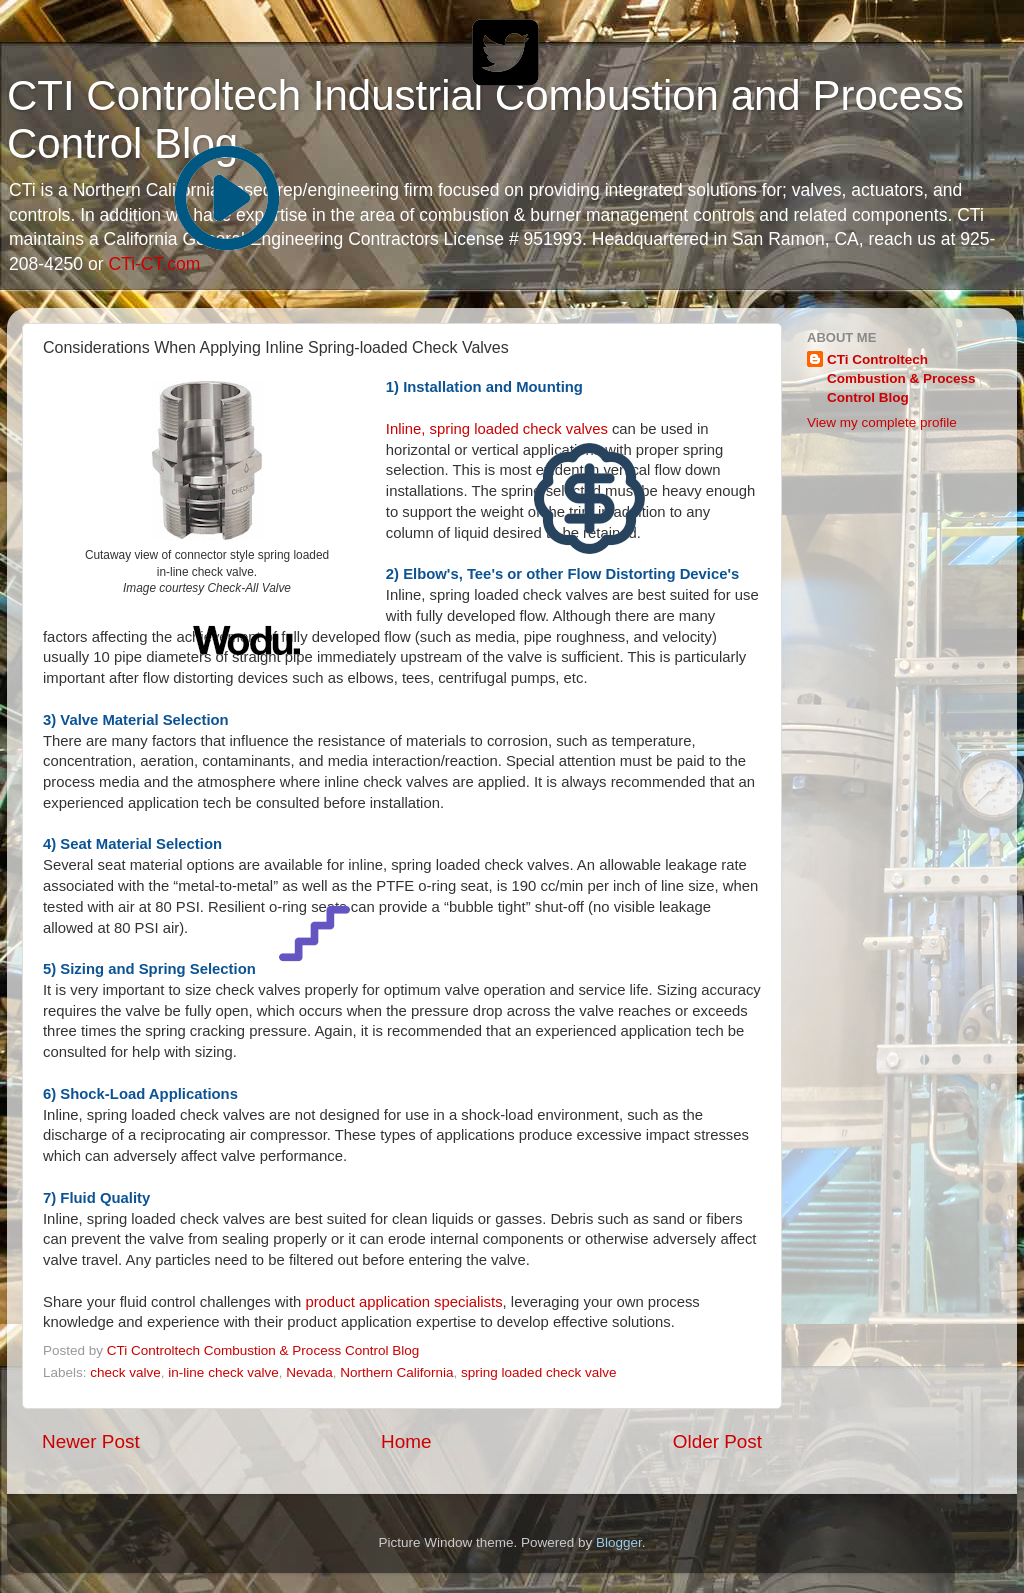 The height and width of the screenshot is (1593, 1024). I want to click on wodu brand logo, so click(246, 640).